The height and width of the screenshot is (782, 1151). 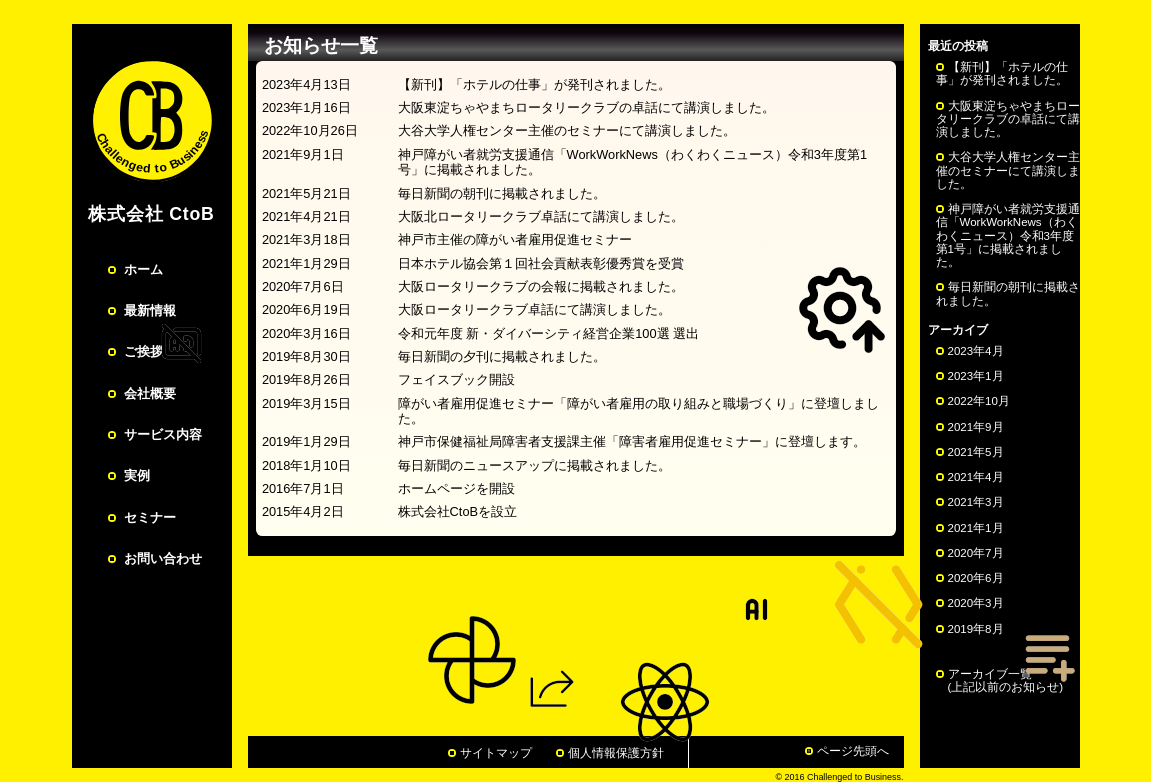 What do you see at coordinates (878, 604) in the screenshot?
I see `disable code or markup view` at bounding box center [878, 604].